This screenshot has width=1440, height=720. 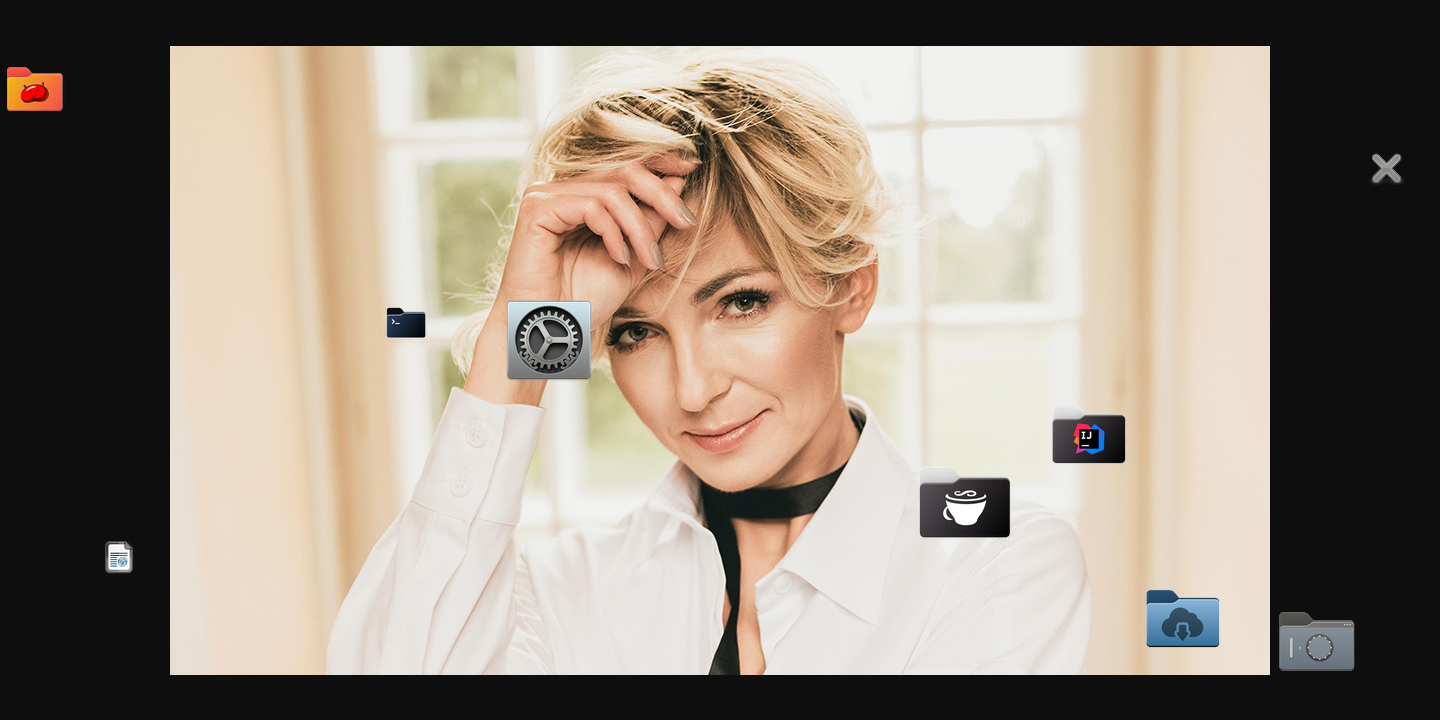 I want to click on open android jelly bean system folder, so click(x=34, y=90).